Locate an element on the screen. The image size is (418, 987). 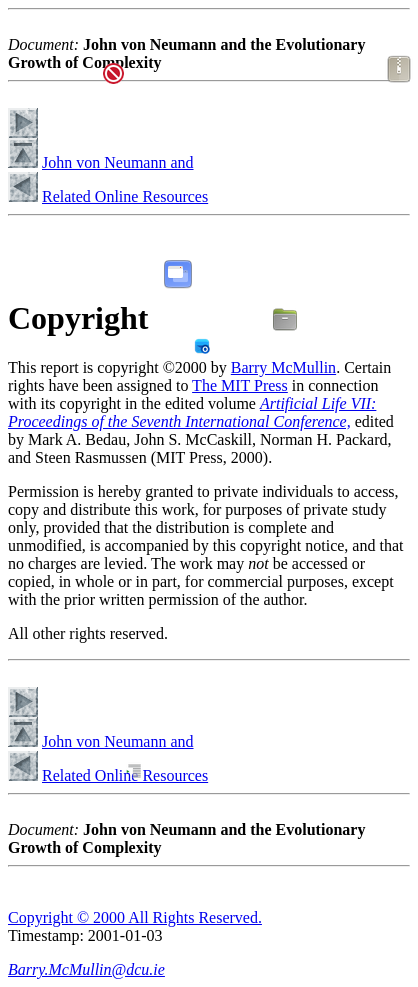
manage startup applications and session settings is located at coordinates (178, 274).